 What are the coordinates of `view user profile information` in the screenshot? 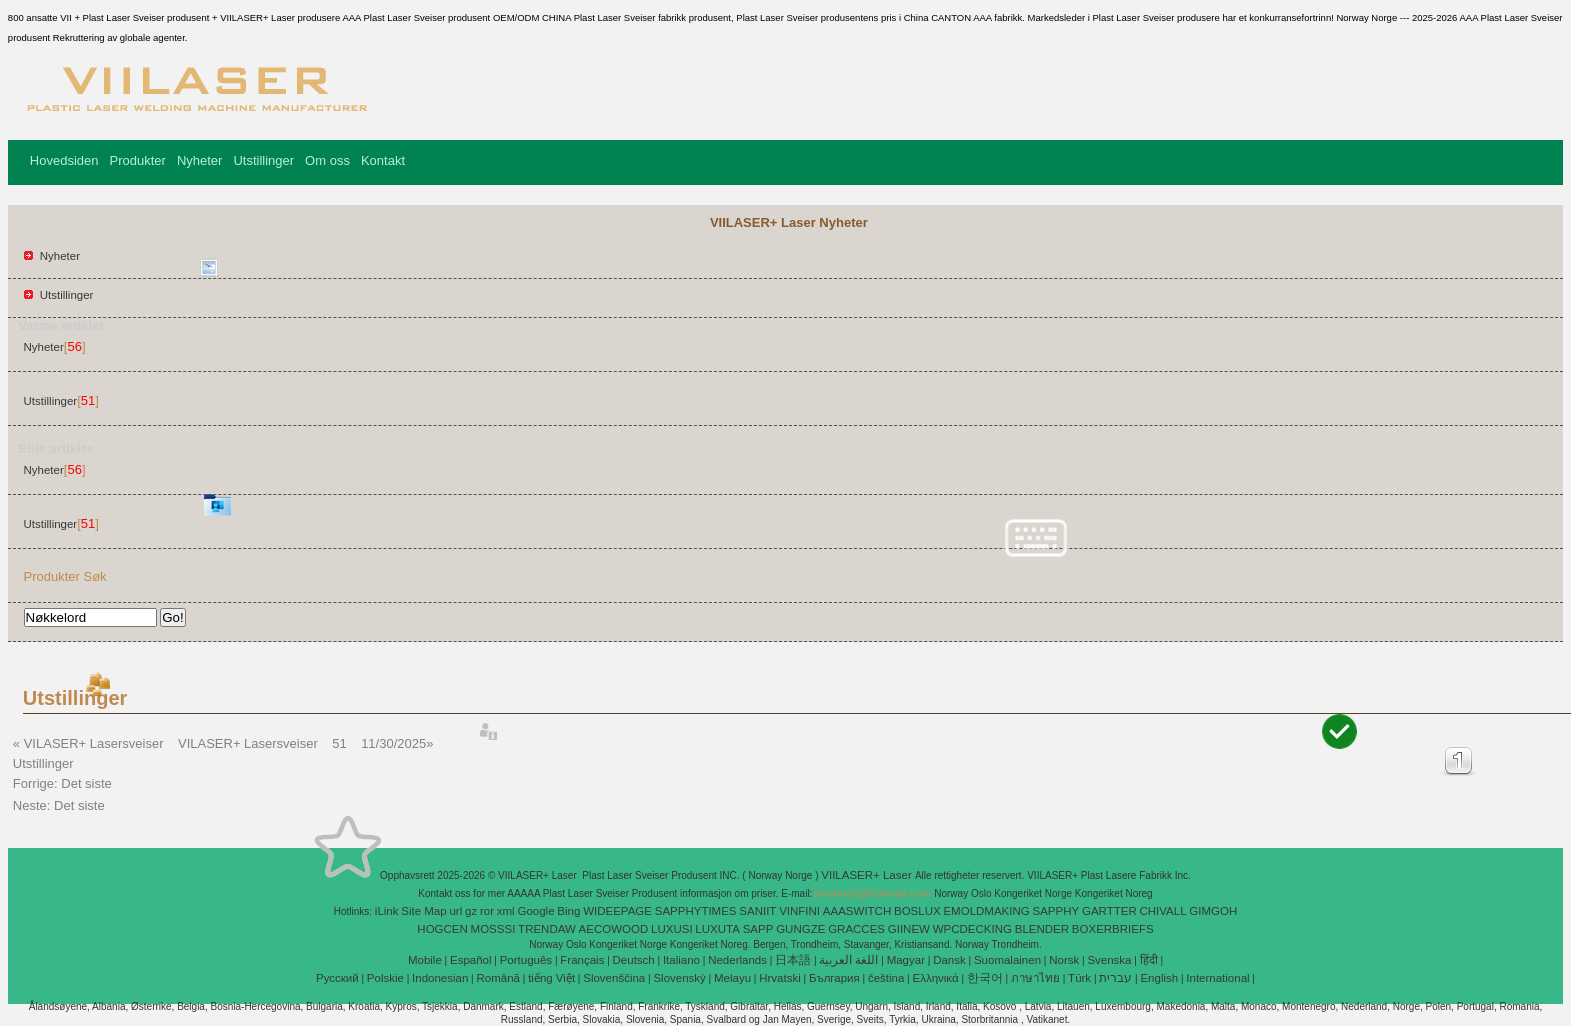 It's located at (488, 731).